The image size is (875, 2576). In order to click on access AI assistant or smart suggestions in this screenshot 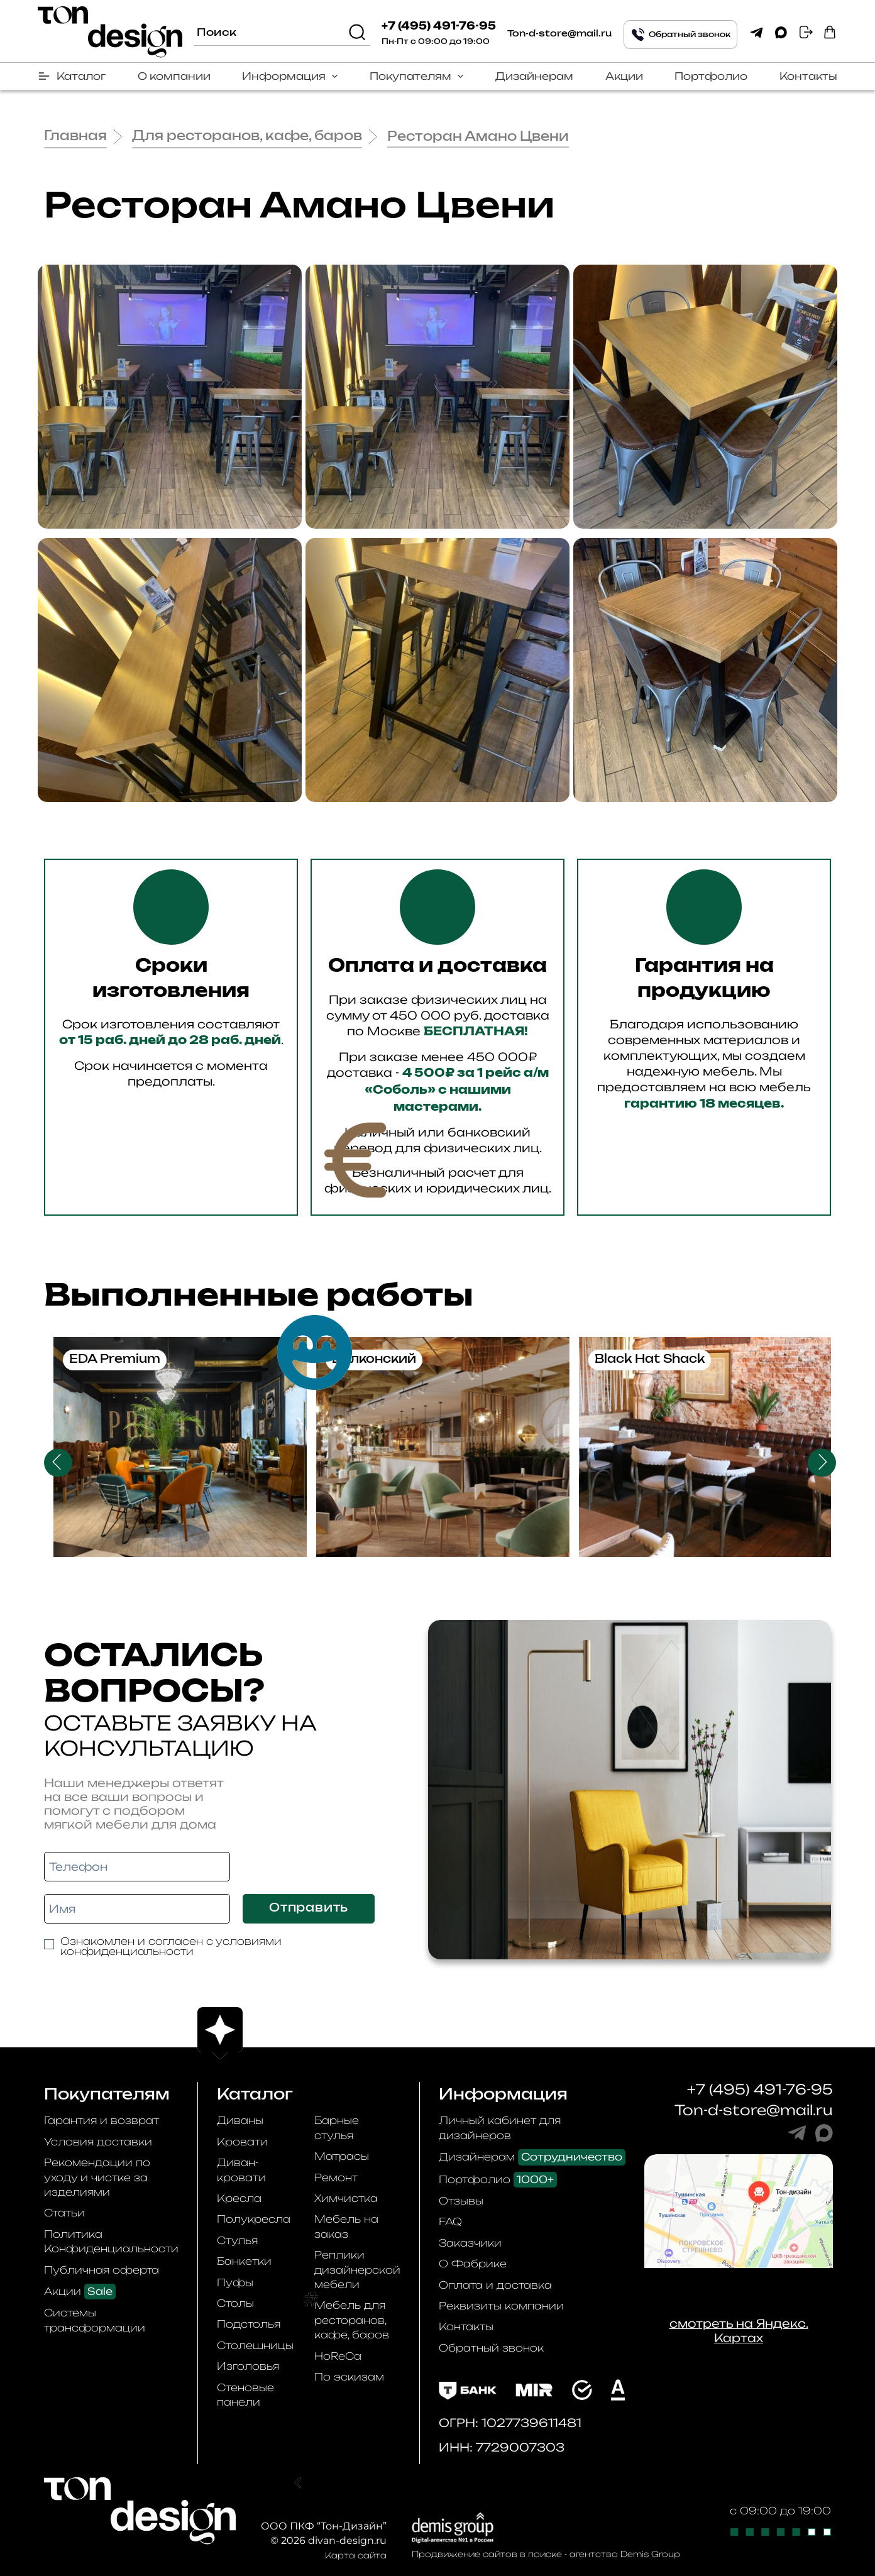, I will do `click(220, 2032)`.